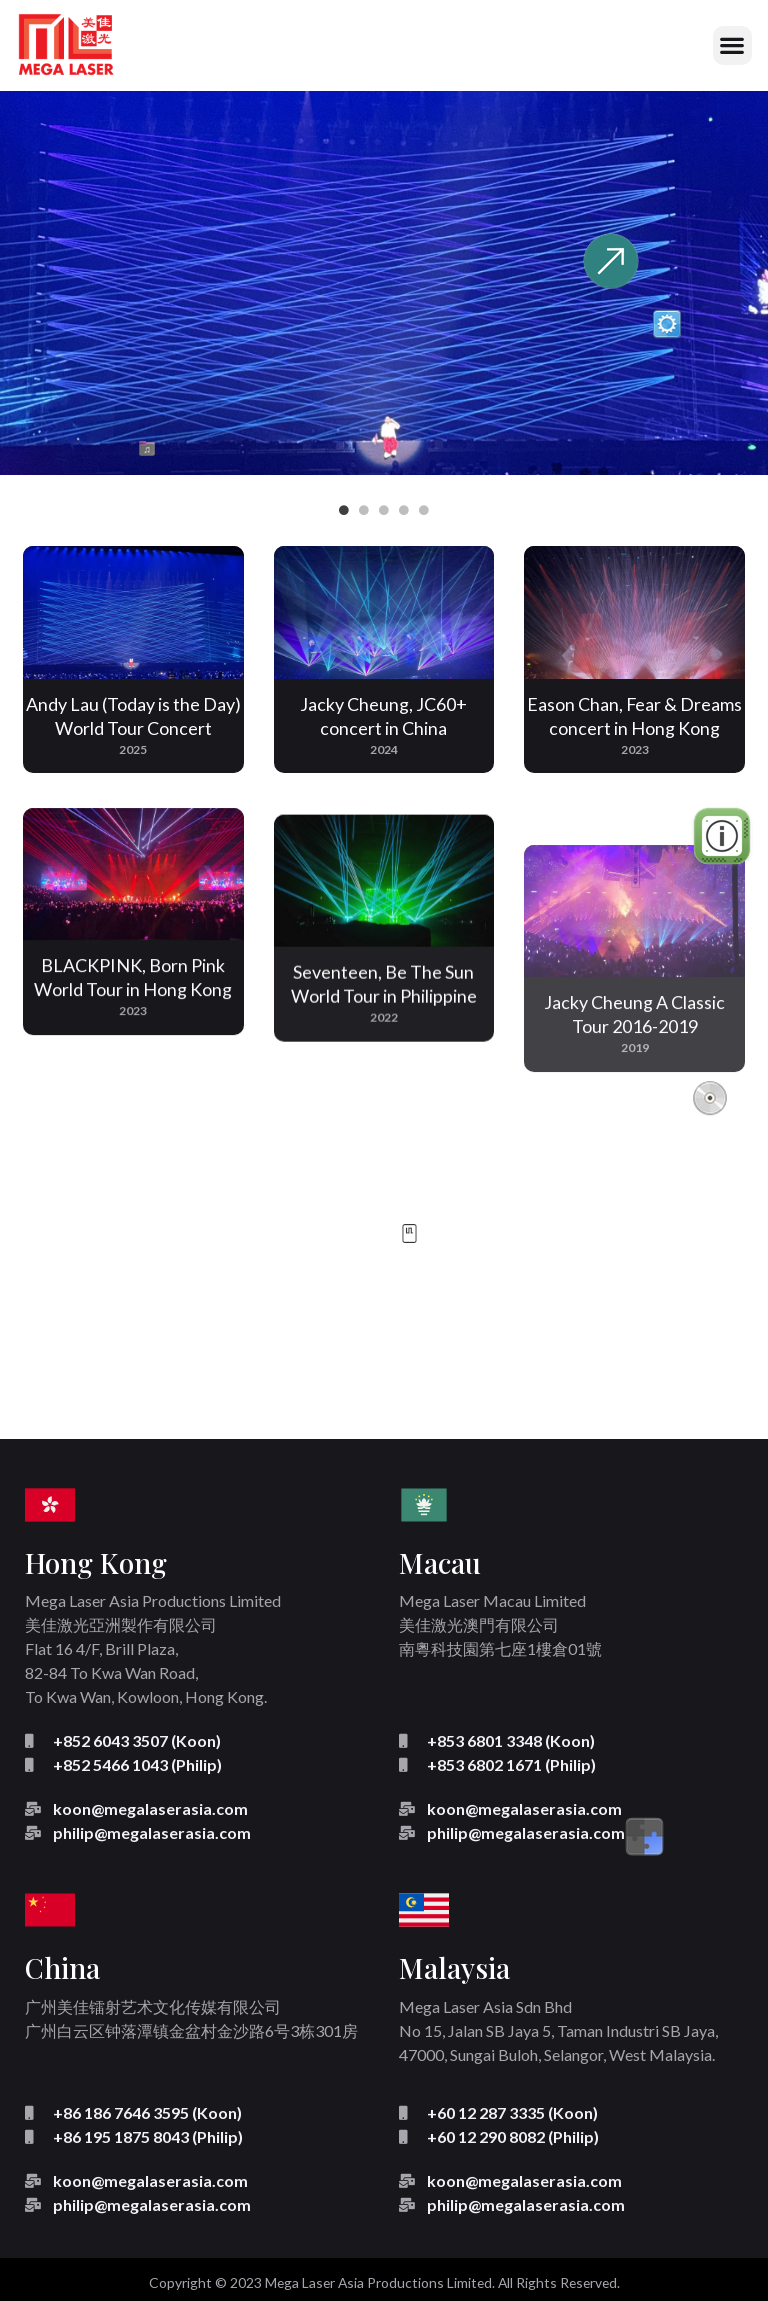 This screenshot has width=768, height=2301. I want to click on authenticate using a smartcard, so click(409, 1233).